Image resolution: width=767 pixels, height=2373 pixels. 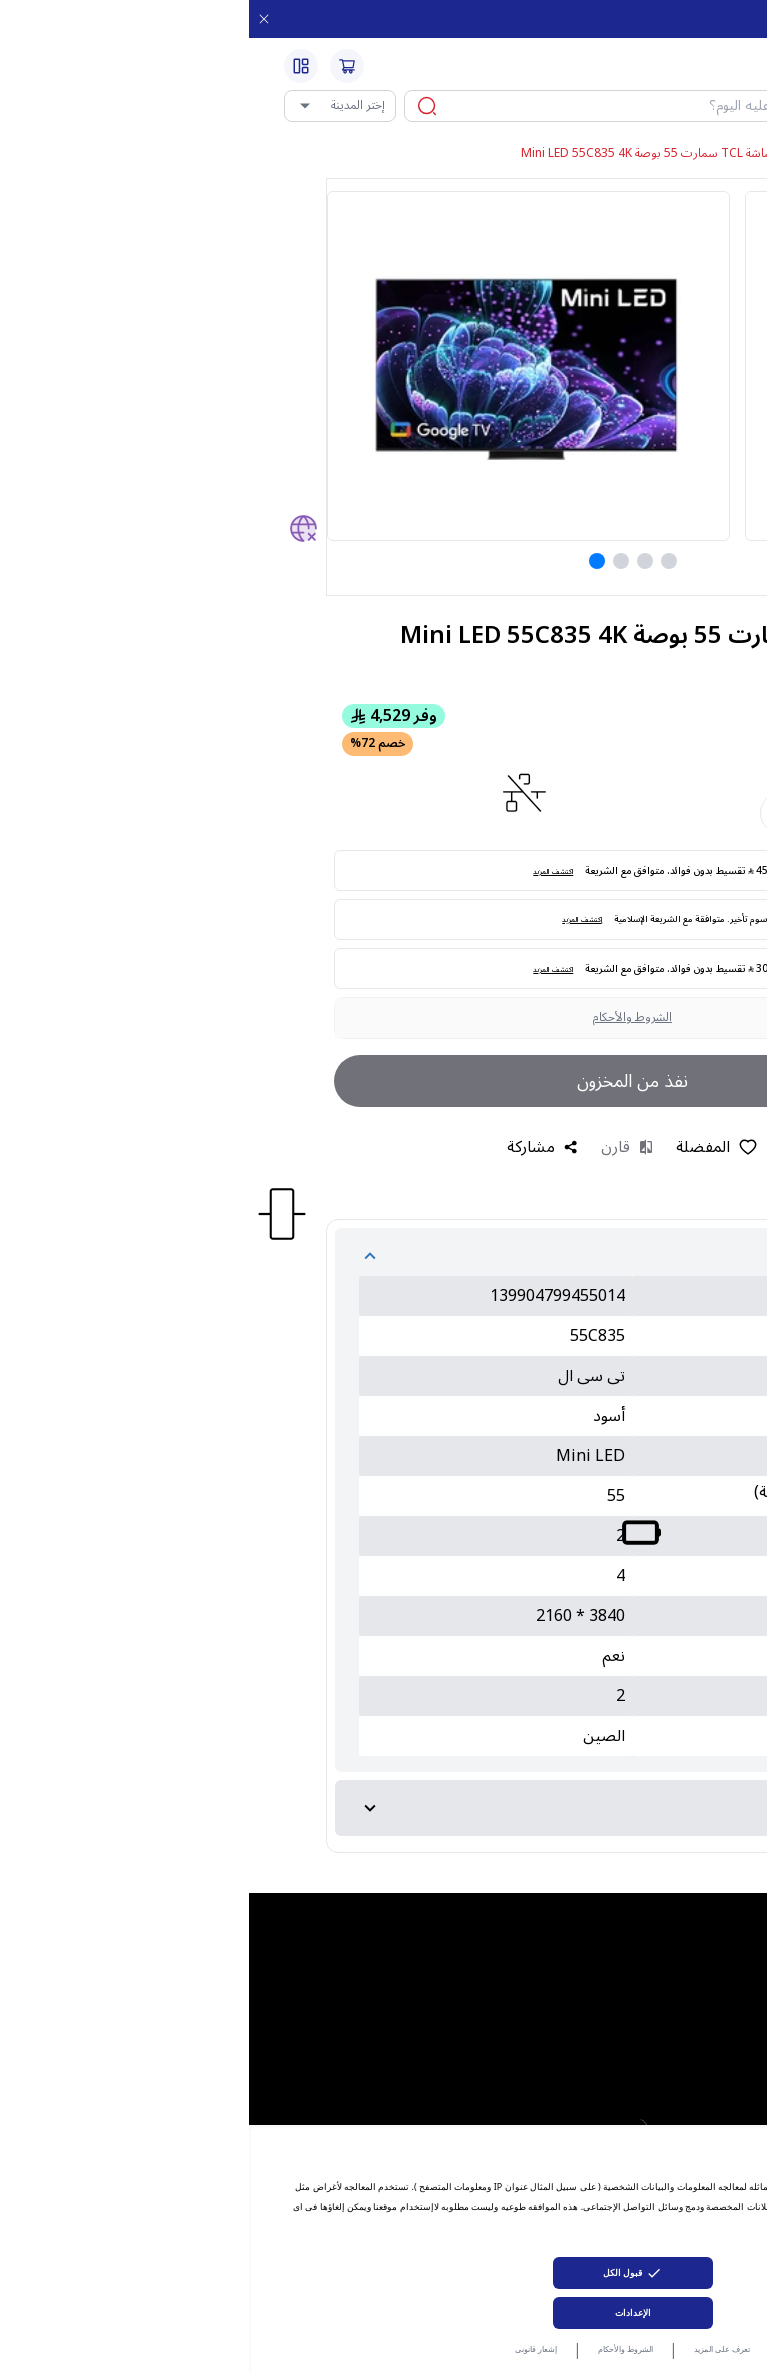 I want to click on align object to vertical center, so click(x=282, y=1214).